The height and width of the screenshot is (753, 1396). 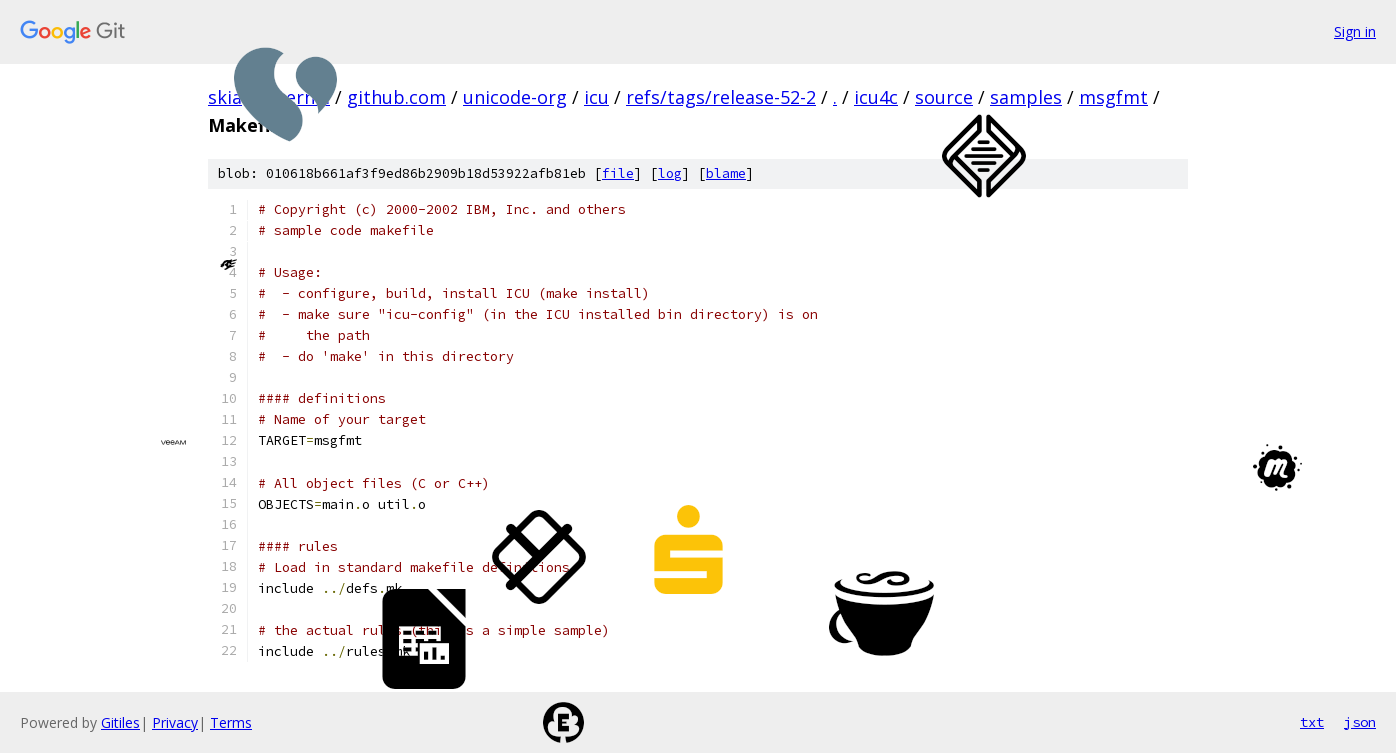 I want to click on open ecosia search engine, so click(x=563, y=722).